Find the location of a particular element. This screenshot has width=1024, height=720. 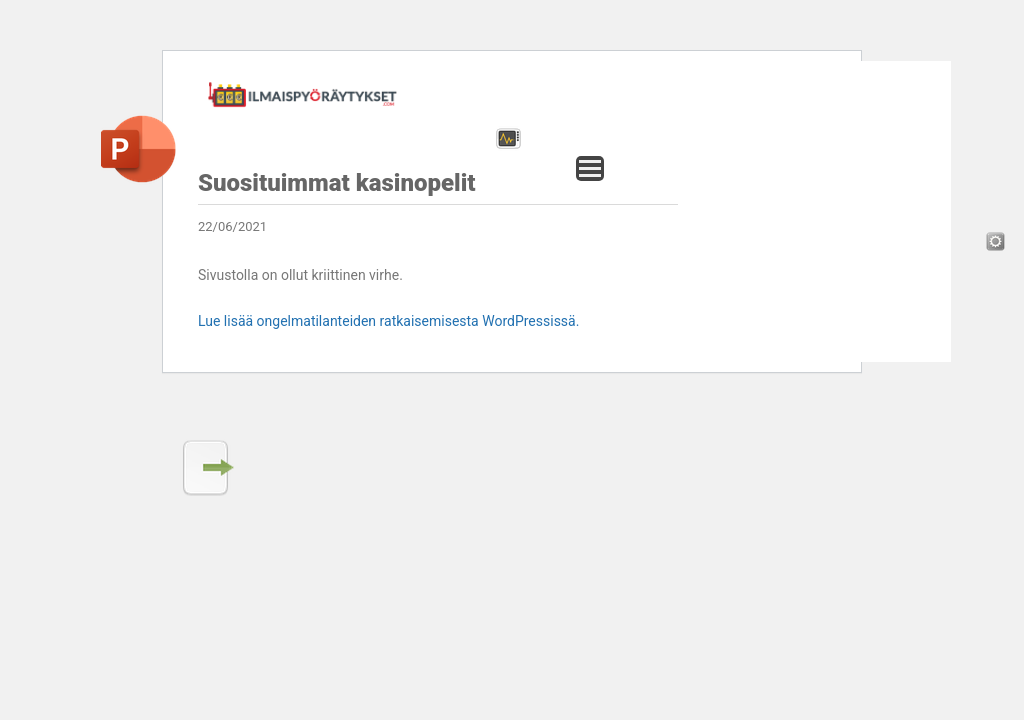

open Microsoft PowerPoint is located at coordinates (139, 149).